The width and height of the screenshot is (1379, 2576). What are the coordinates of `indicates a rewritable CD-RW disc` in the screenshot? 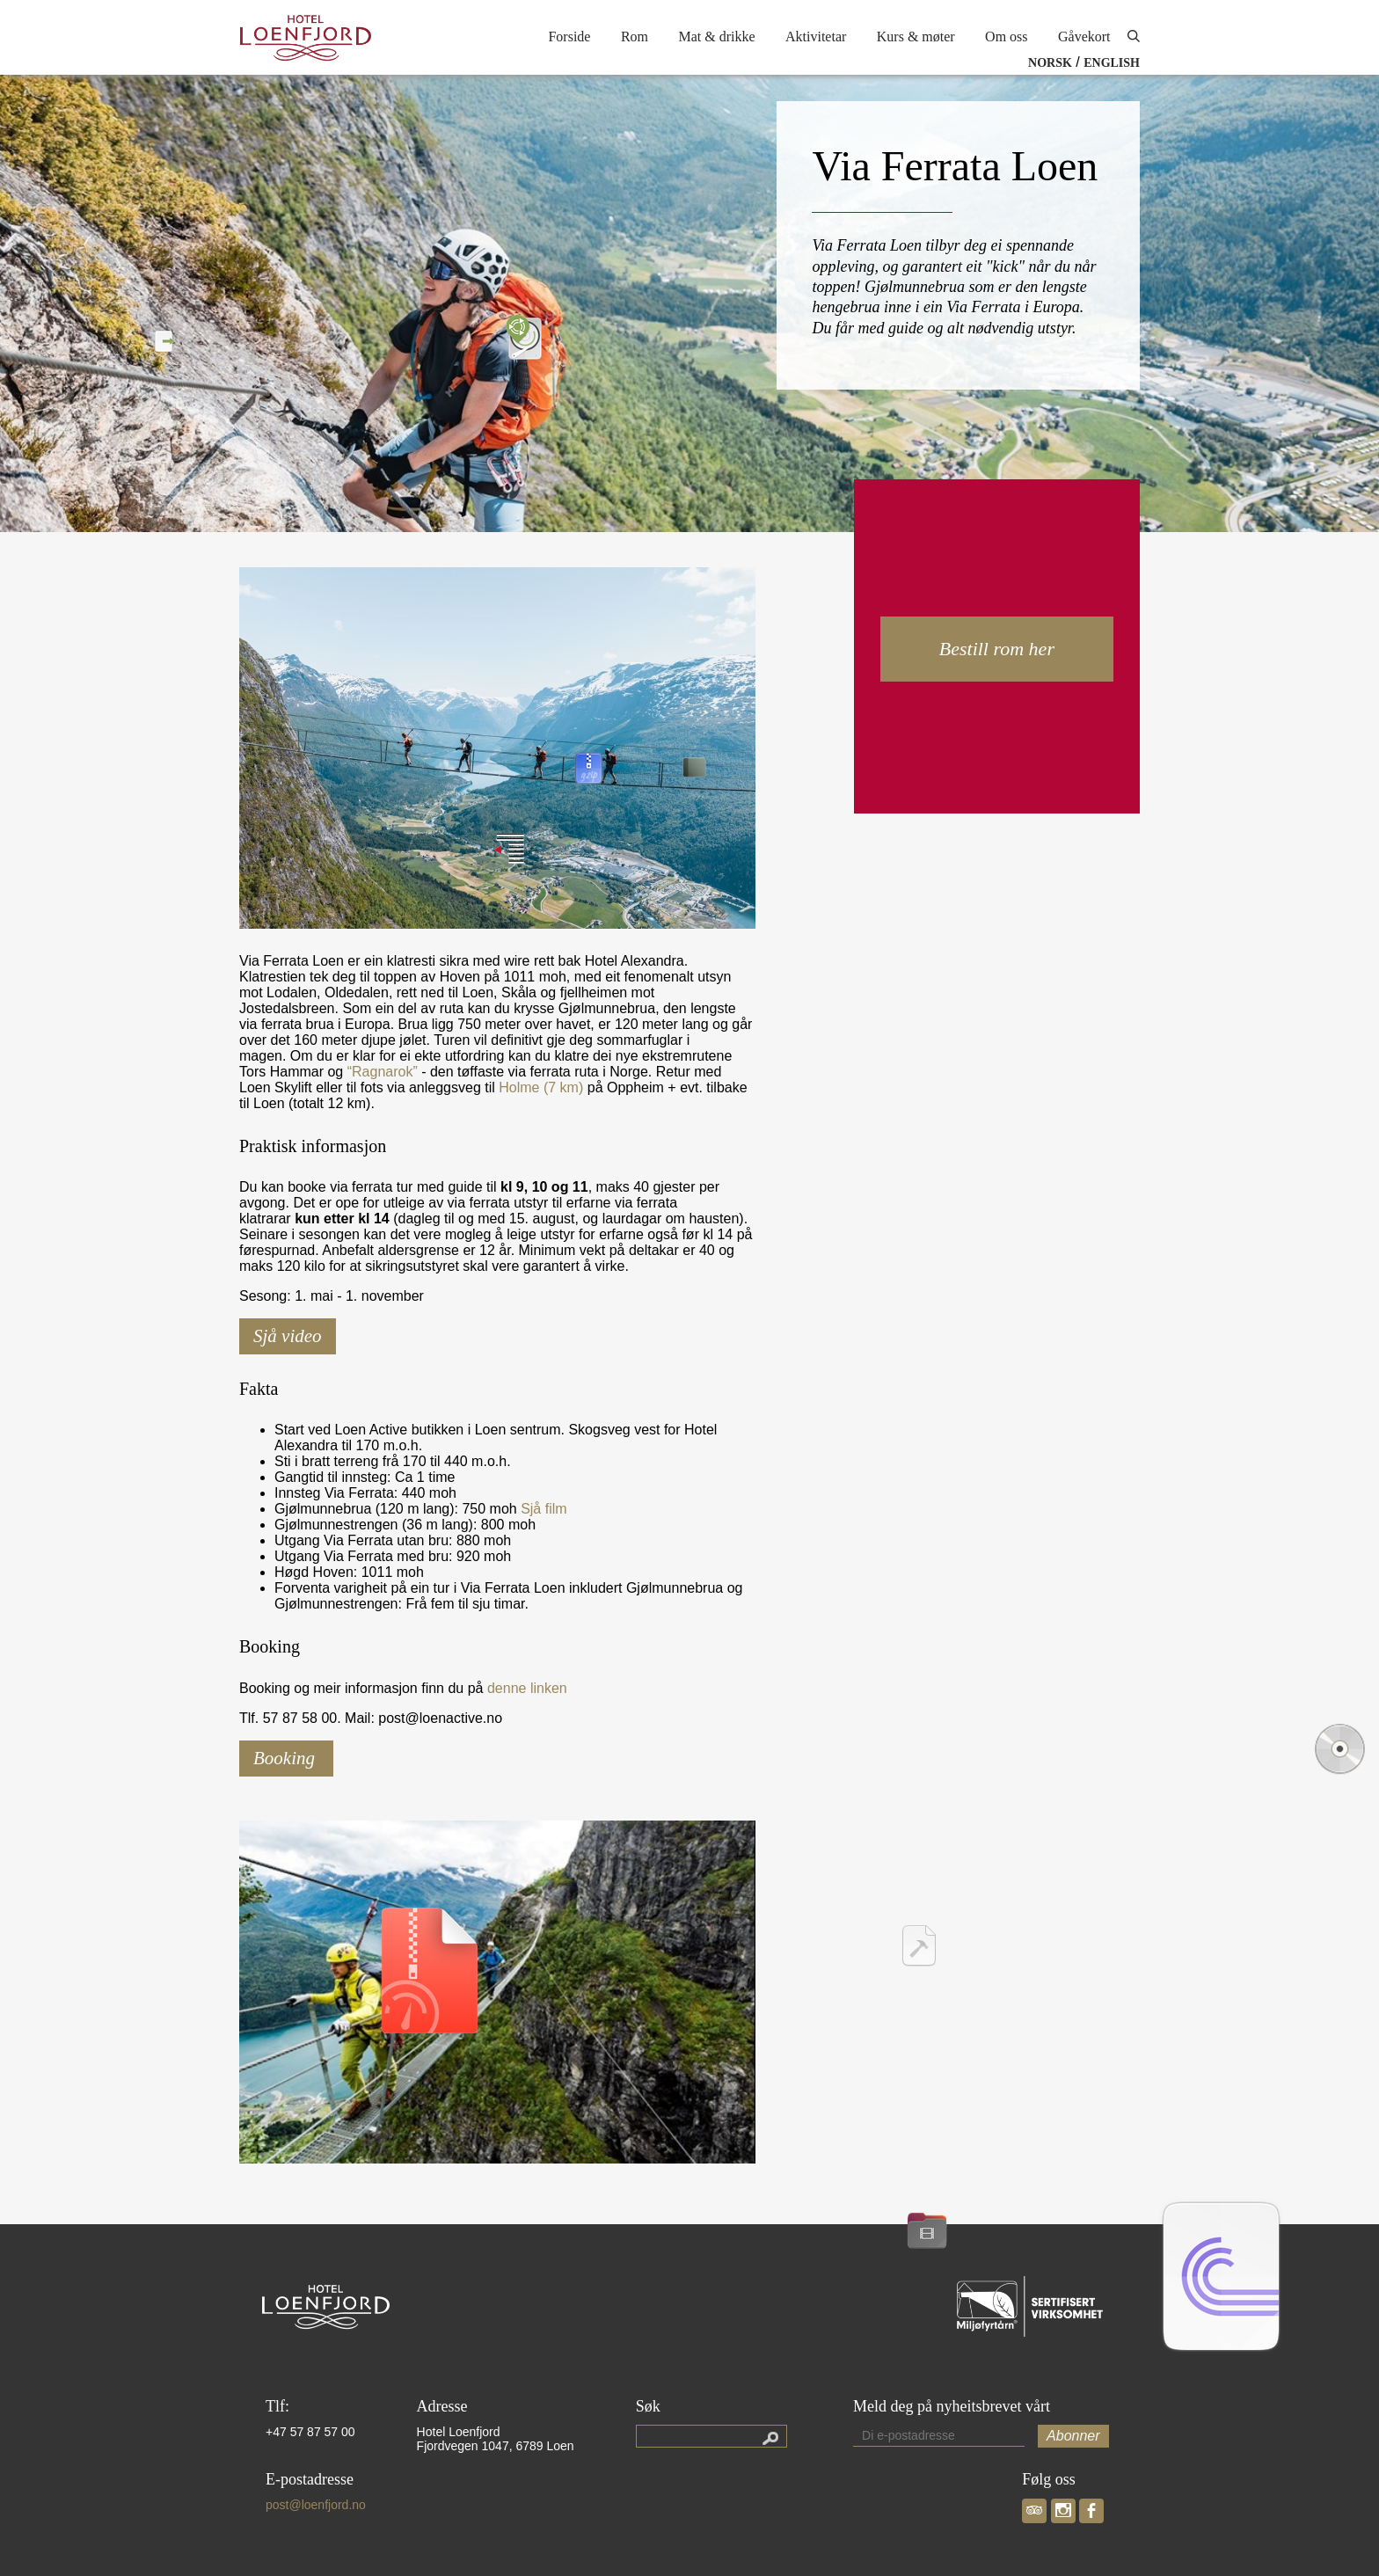 It's located at (1339, 1748).